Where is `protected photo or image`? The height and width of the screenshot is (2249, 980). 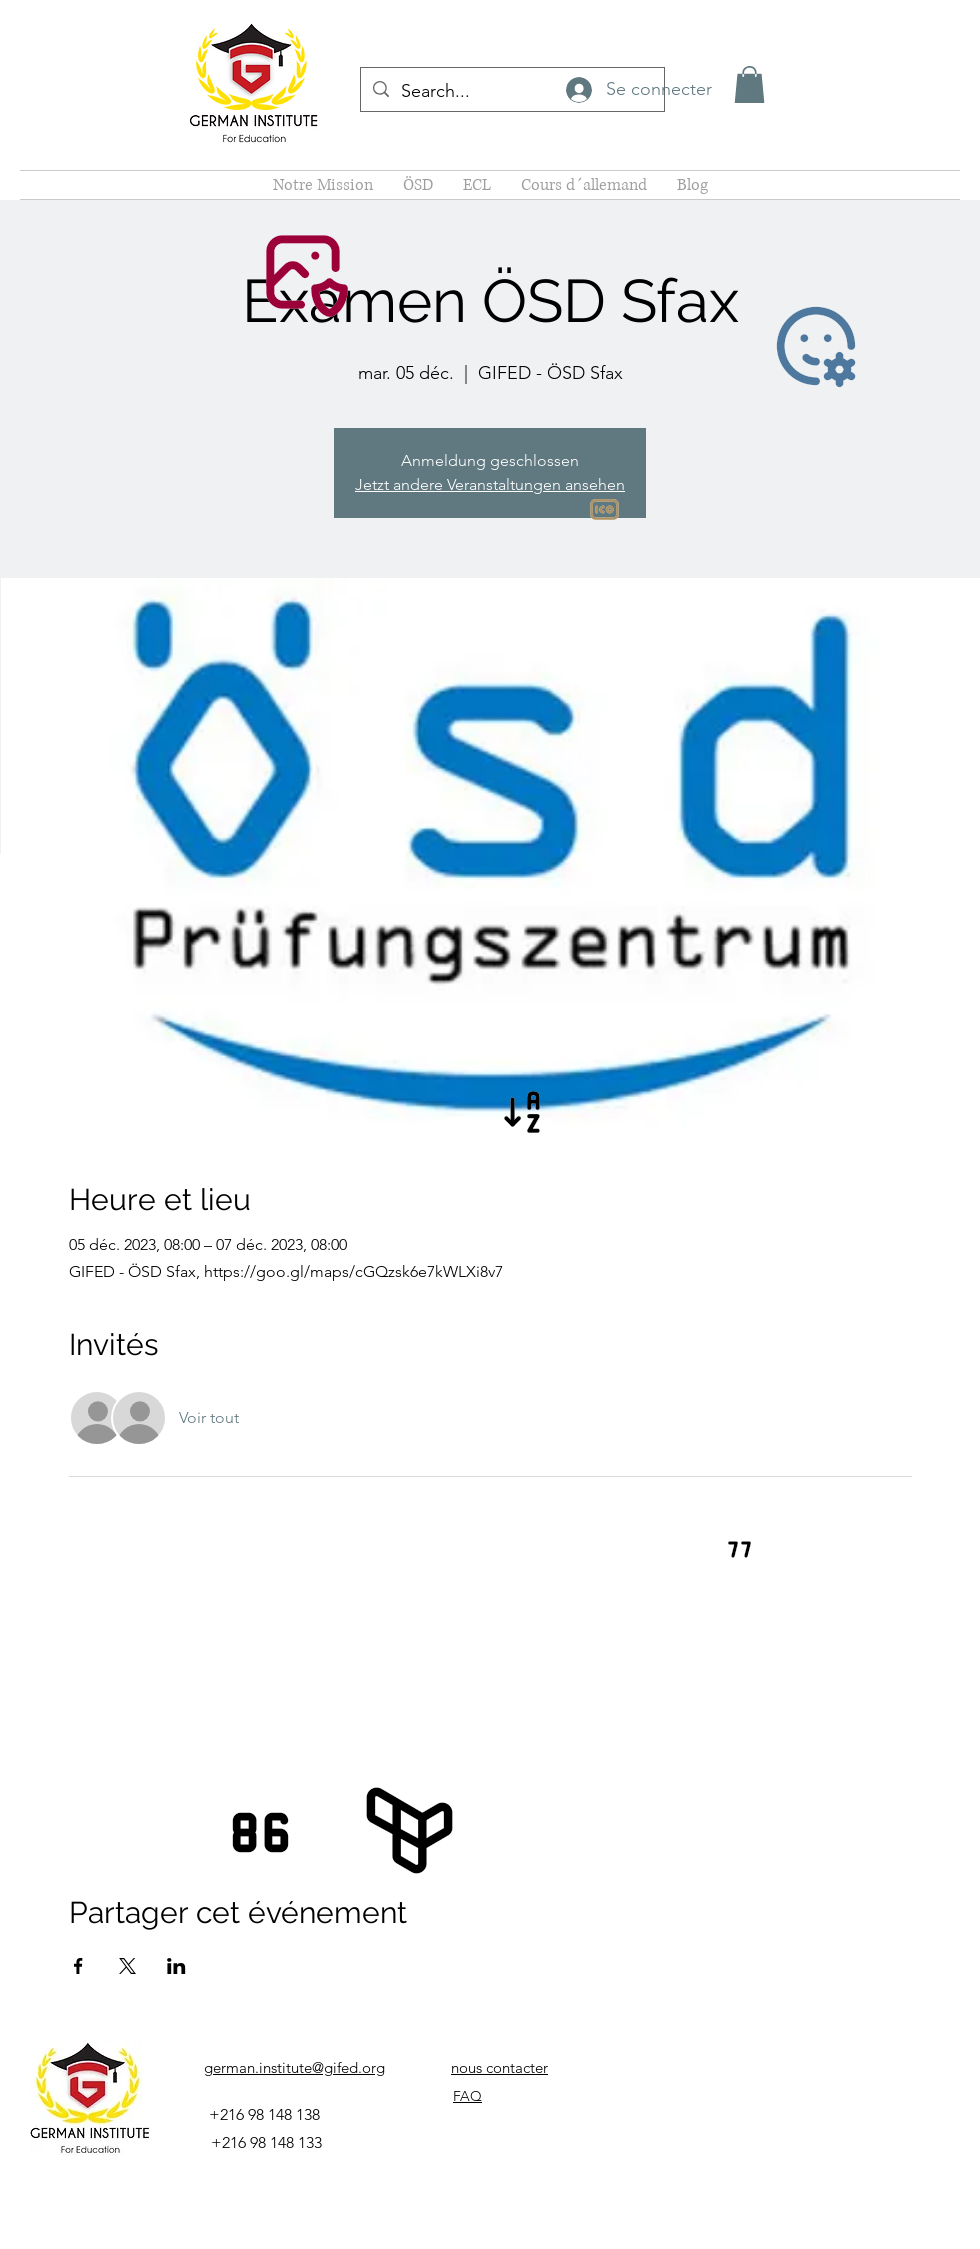 protected photo or image is located at coordinates (303, 272).